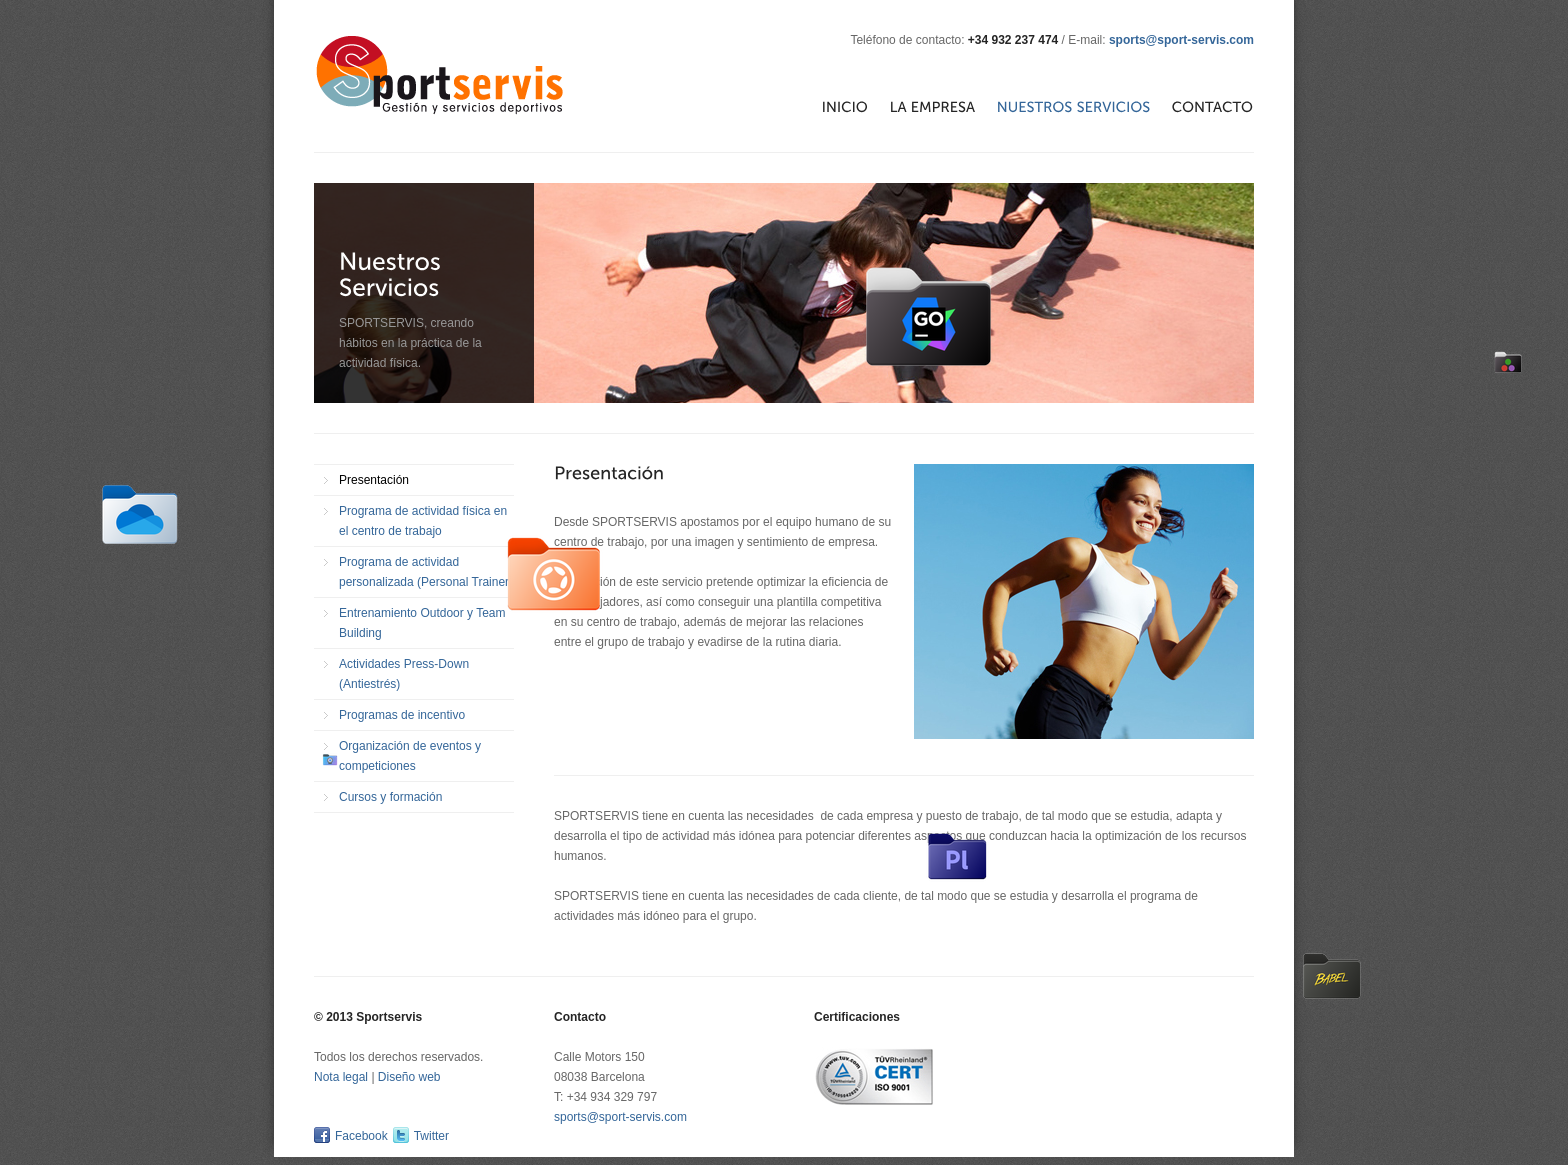  What do you see at coordinates (928, 320) in the screenshot?
I see `folder containing GoLand IDE projects` at bounding box center [928, 320].